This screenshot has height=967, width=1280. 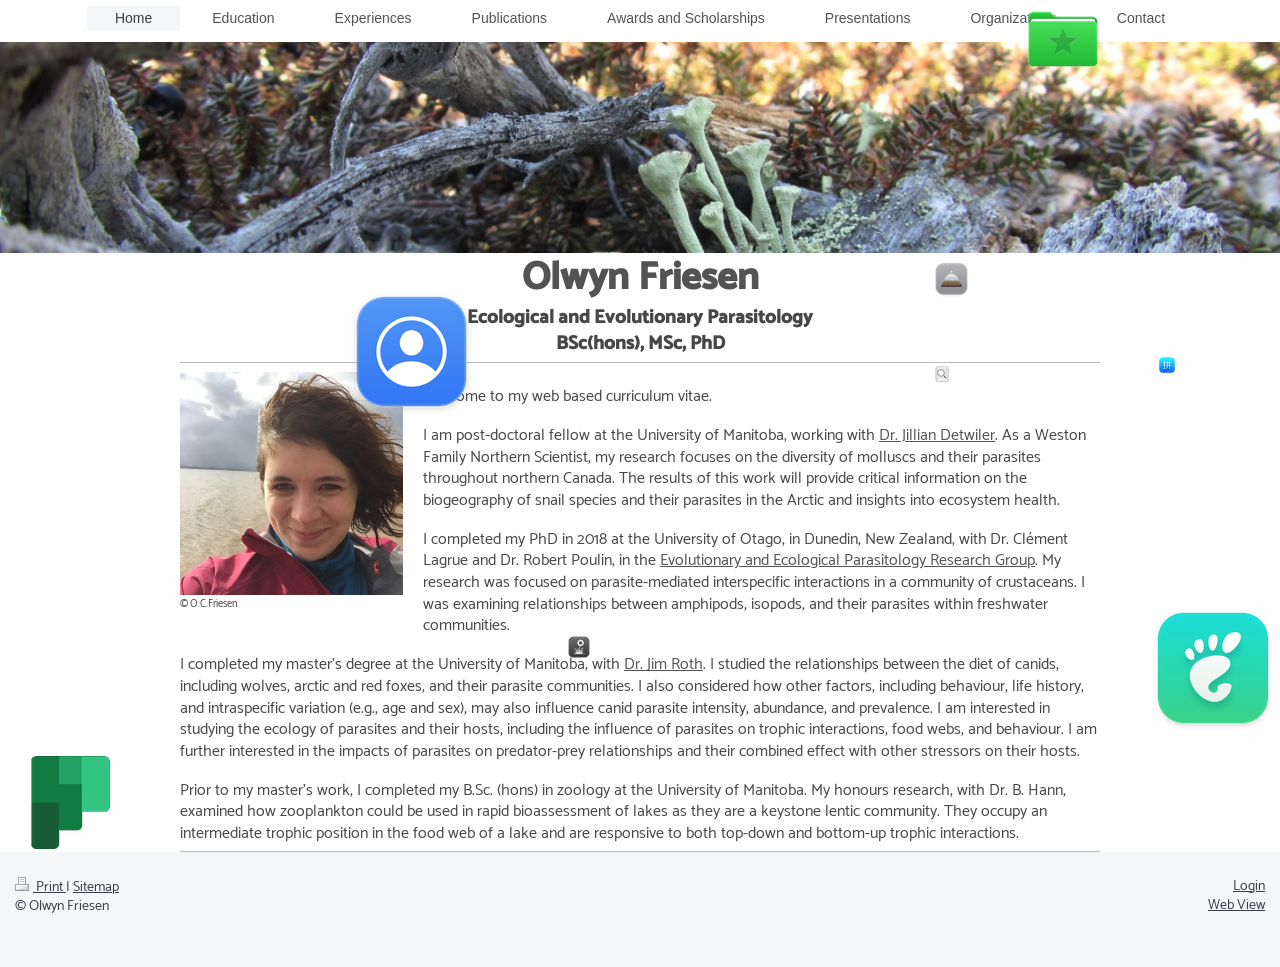 What do you see at coordinates (942, 374) in the screenshot?
I see `open the log viewer application` at bounding box center [942, 374].